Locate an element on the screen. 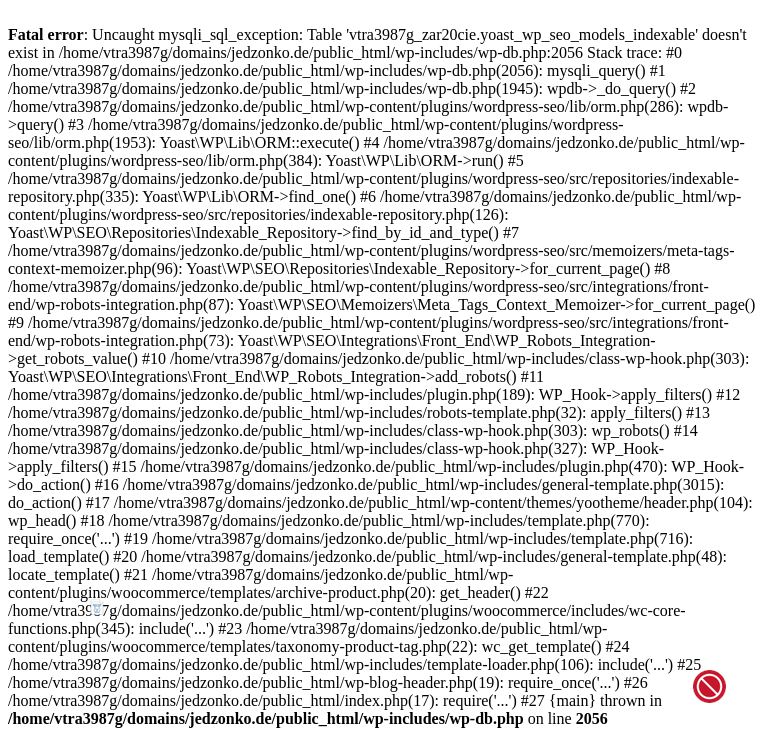 This screenshot has height=736, width=768. a perl programming language file is located at coordinates (97, 607).